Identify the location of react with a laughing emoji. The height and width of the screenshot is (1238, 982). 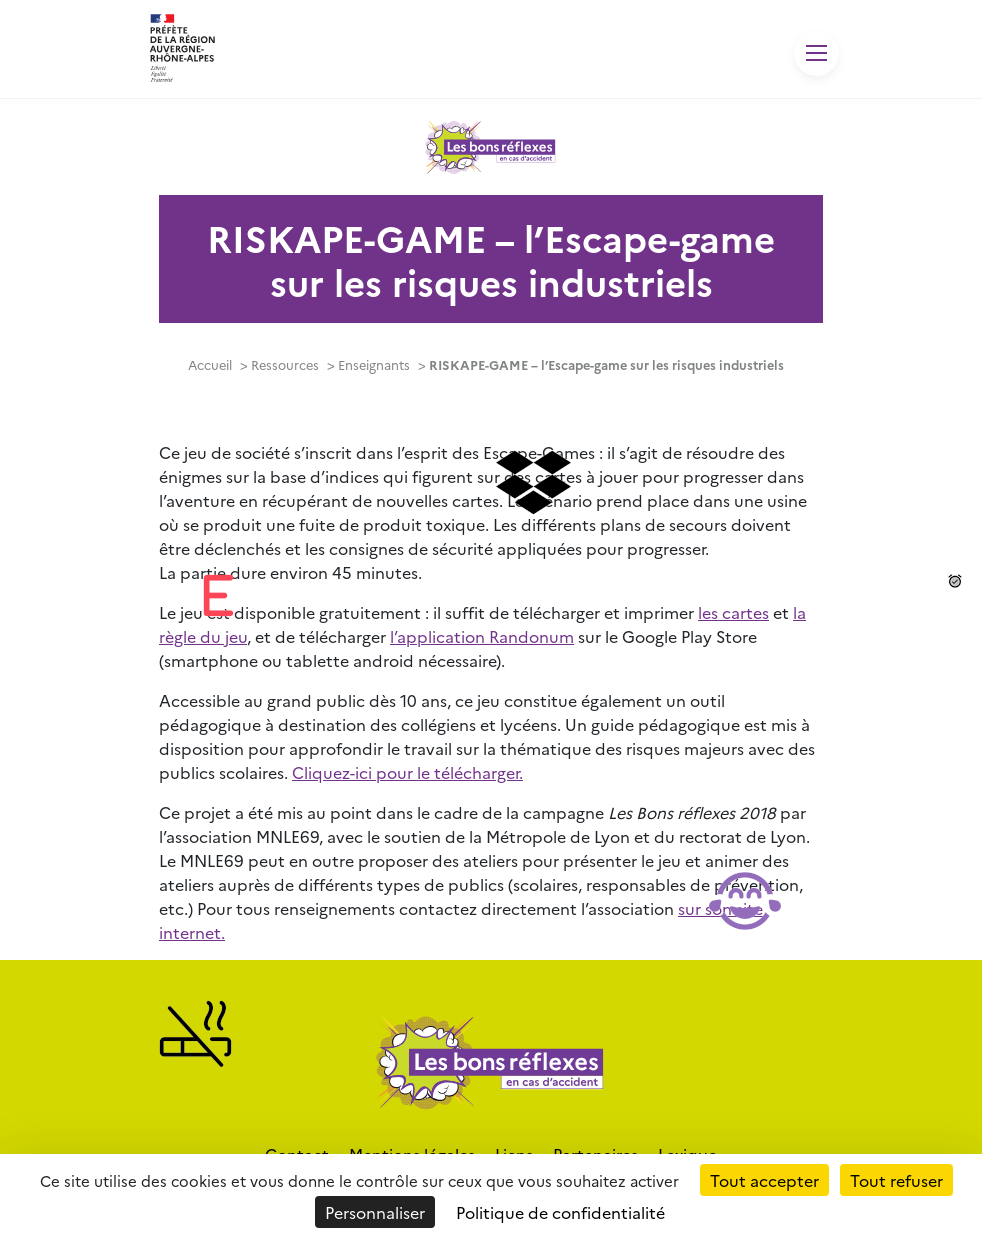
(745, 901).